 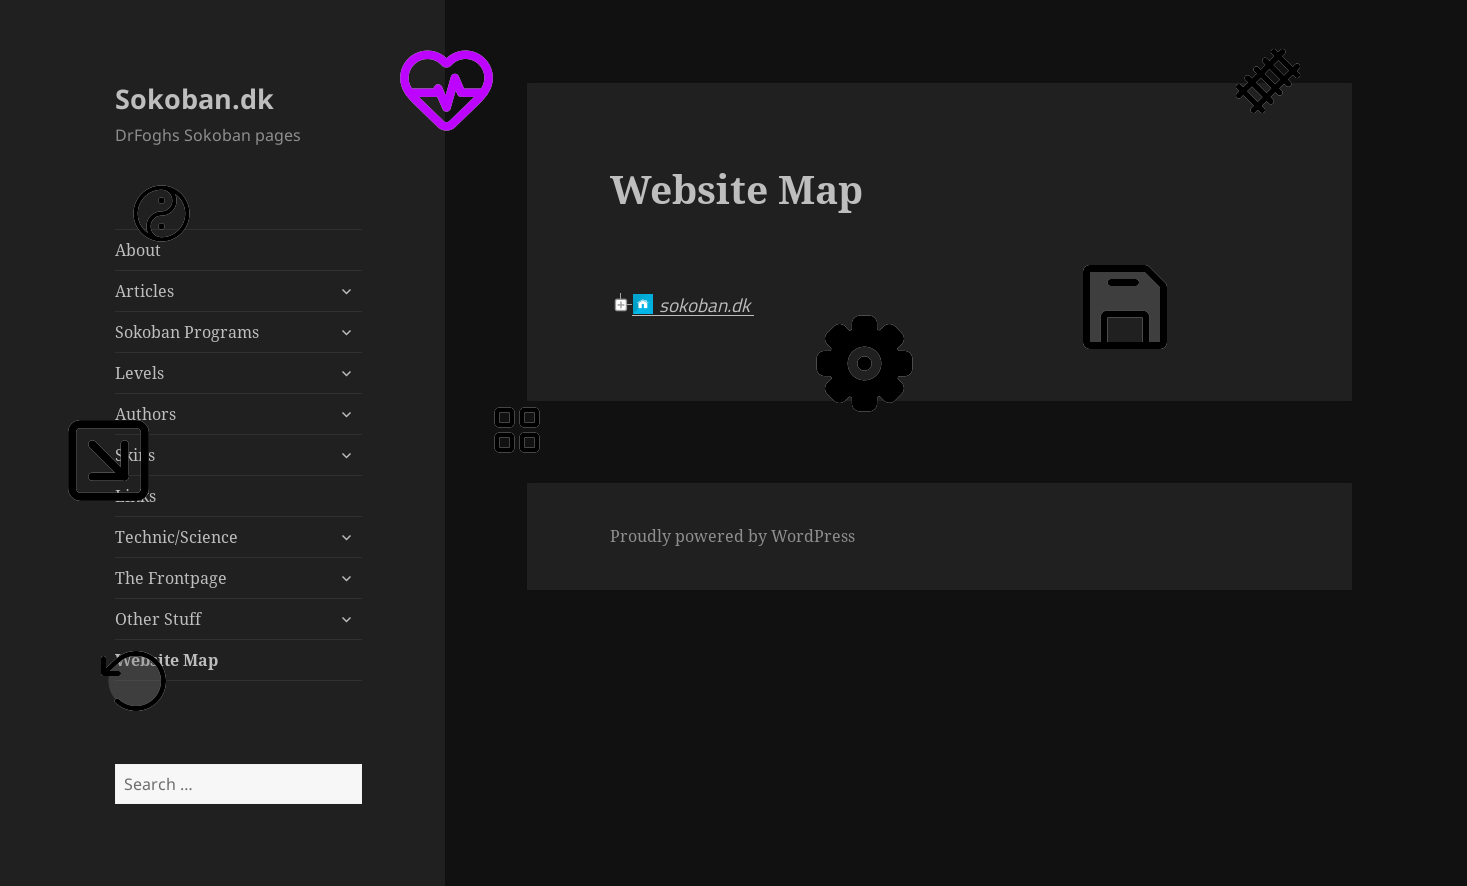 I want to click on move or drag item to bottom-right, so click(x=108, y=460).